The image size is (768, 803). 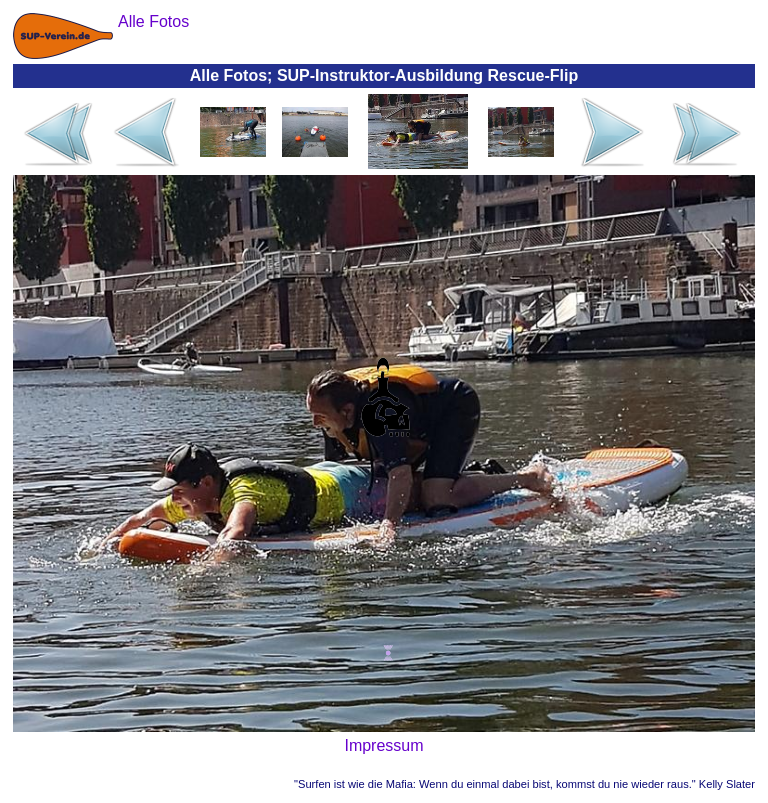 What do you see at coordinates (383, 396) in the screenshot?
I see `access dark or horror-themed game settings` at bounding box center [383, 396].